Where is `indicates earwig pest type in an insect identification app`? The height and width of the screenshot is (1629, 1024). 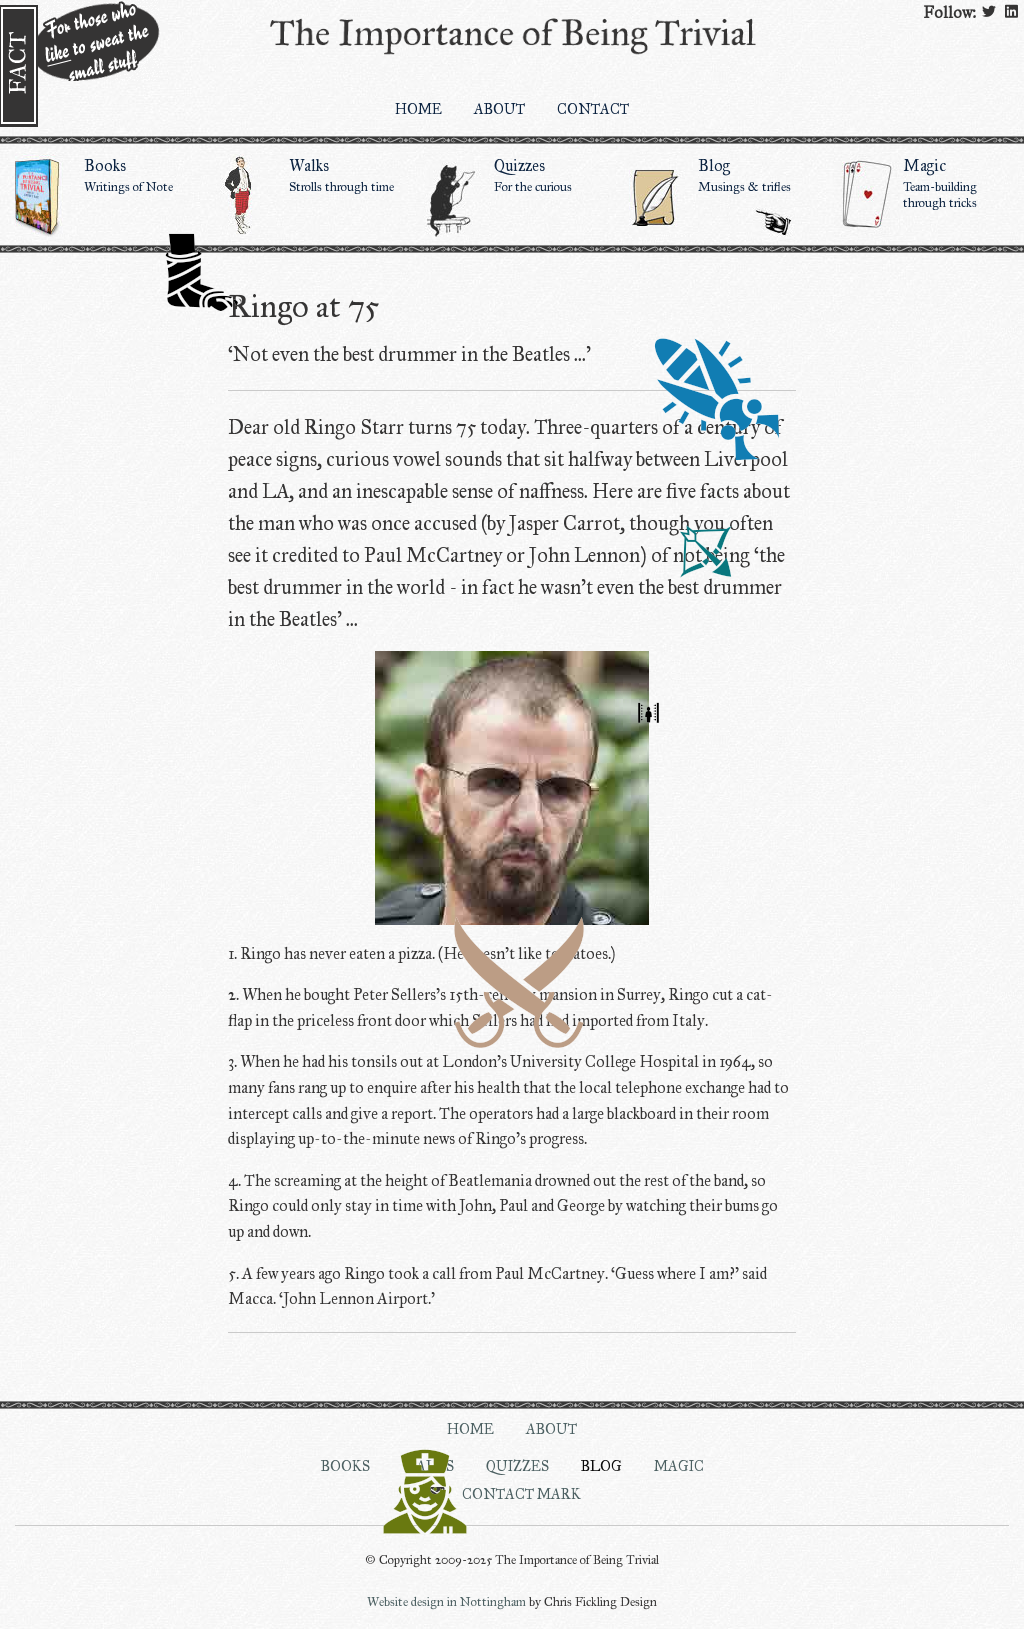
indicates earwig pest type in an insect identification app is located at coordinates (716, 399).